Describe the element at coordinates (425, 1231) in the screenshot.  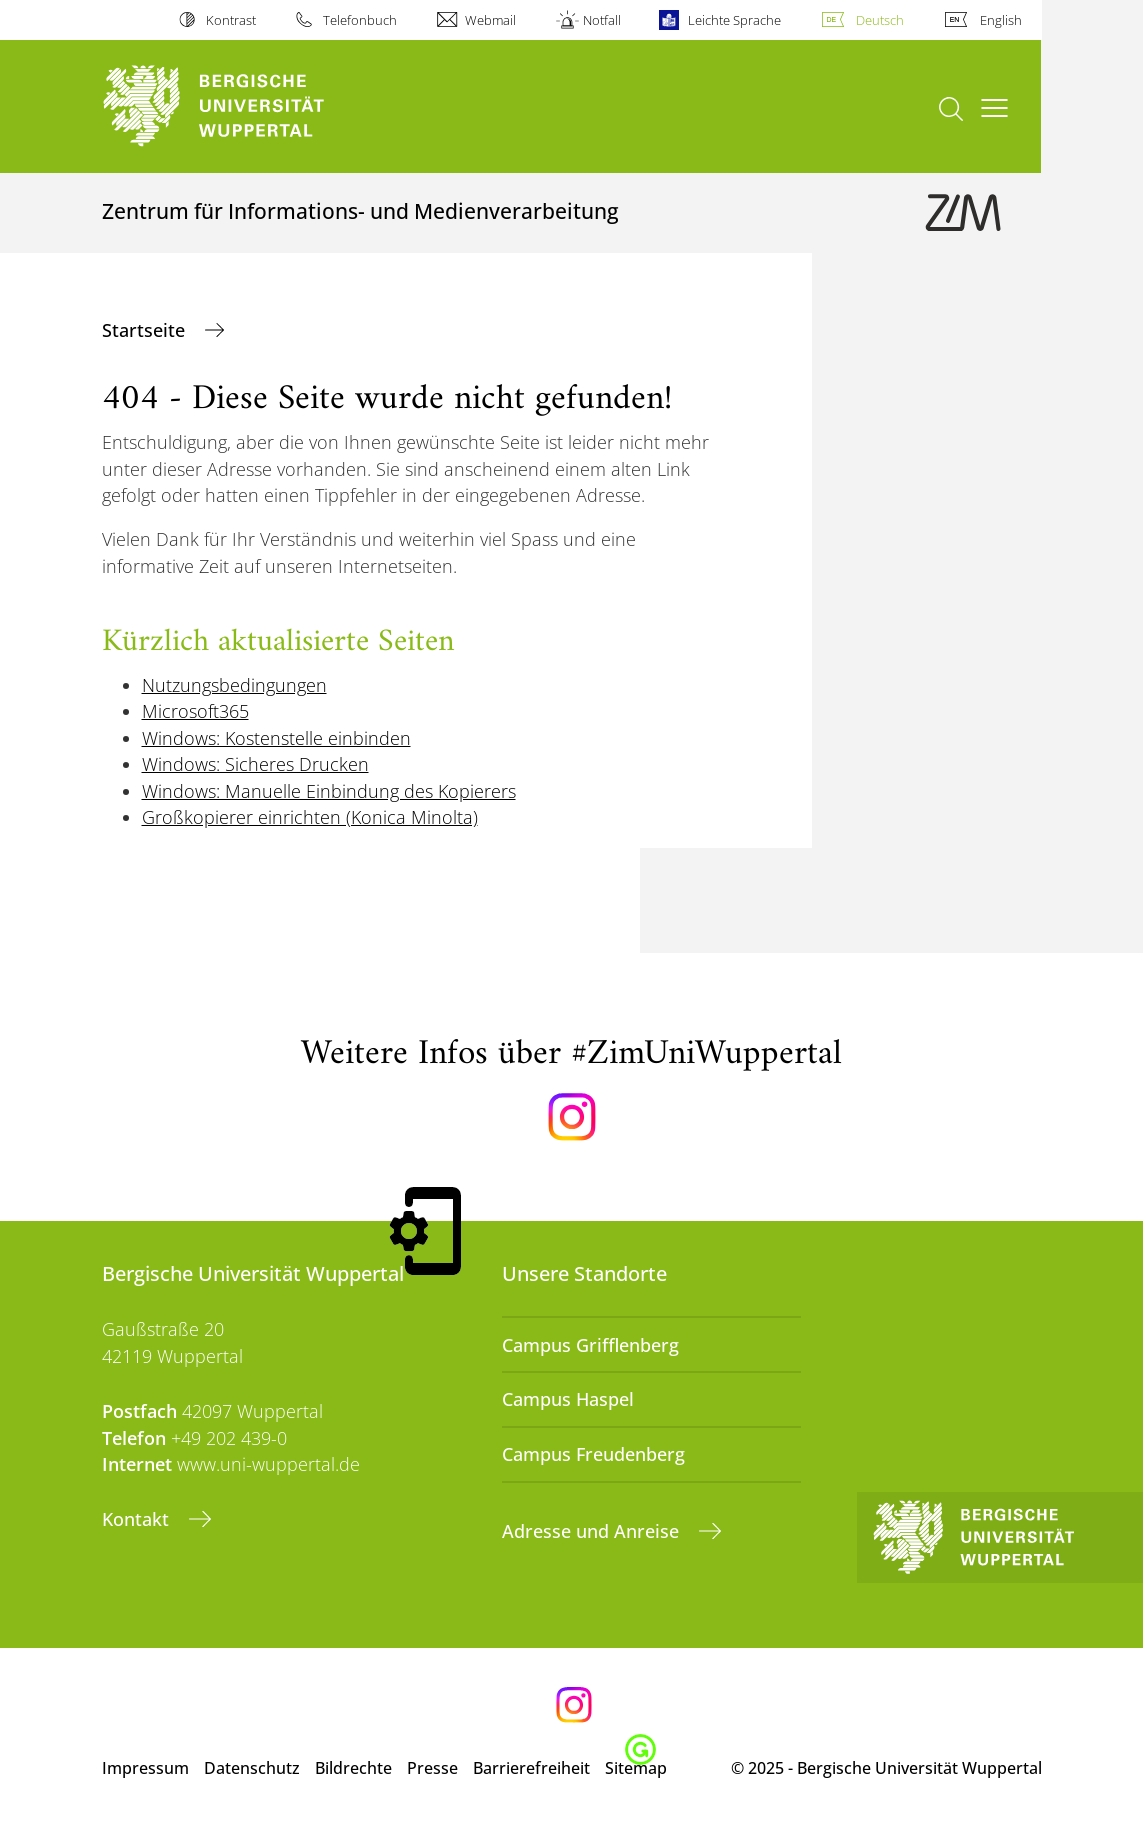
I see `configure device connection settings` at that location.